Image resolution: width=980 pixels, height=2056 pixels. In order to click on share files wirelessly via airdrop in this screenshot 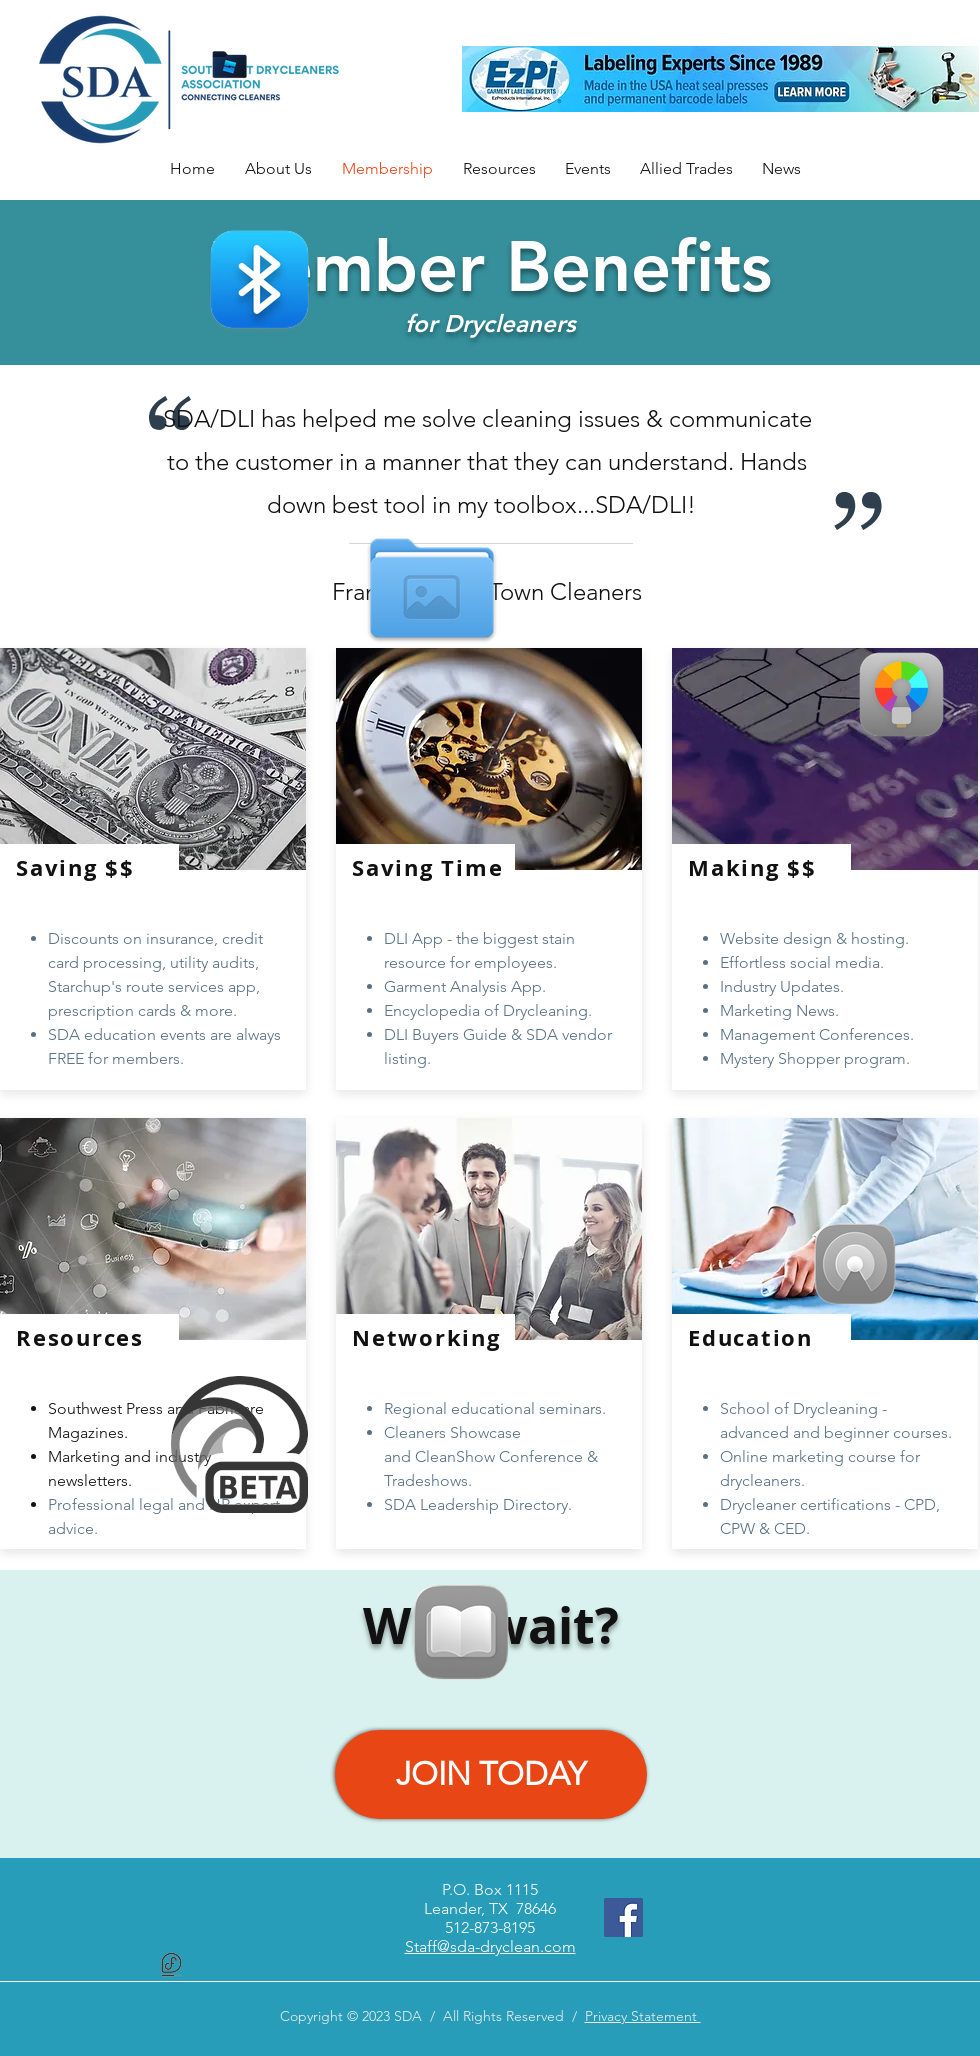, I will do `click(855, 1264)`.